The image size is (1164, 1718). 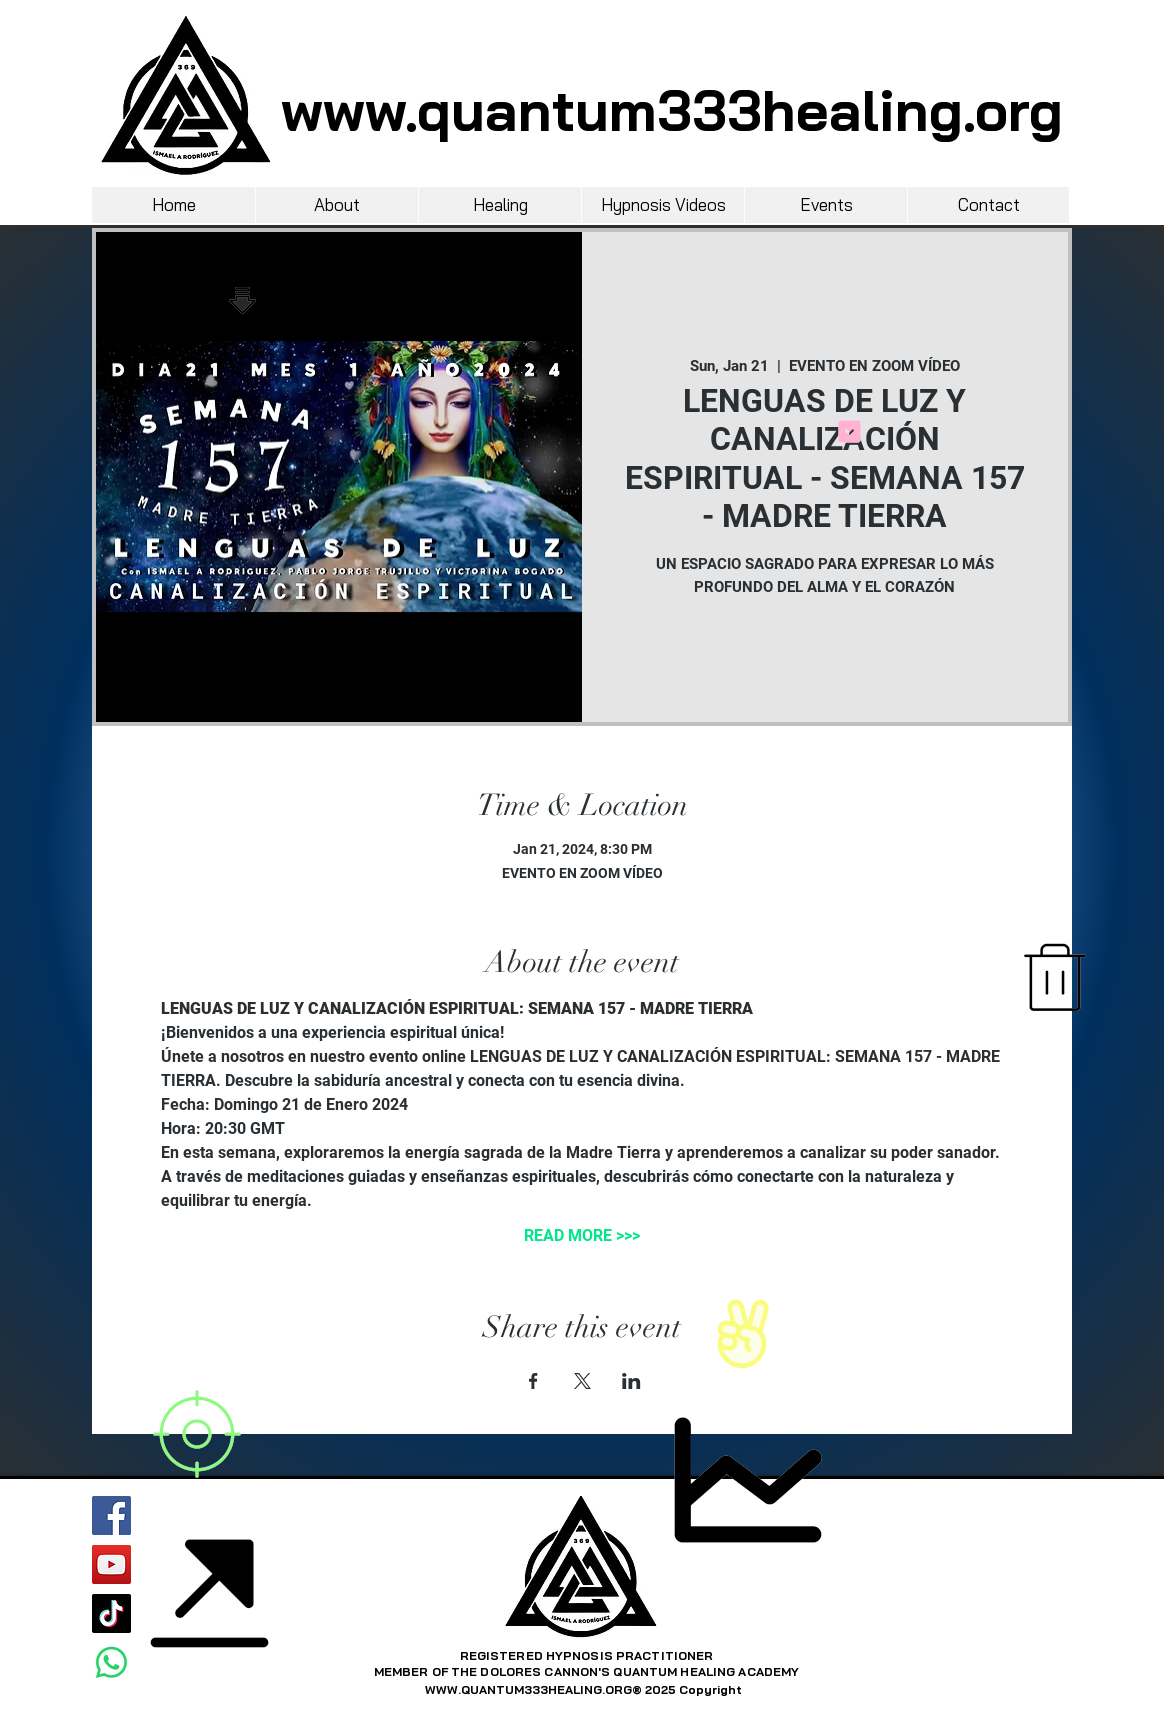 I want to click on delete this item, so click(x=1055, y=980).